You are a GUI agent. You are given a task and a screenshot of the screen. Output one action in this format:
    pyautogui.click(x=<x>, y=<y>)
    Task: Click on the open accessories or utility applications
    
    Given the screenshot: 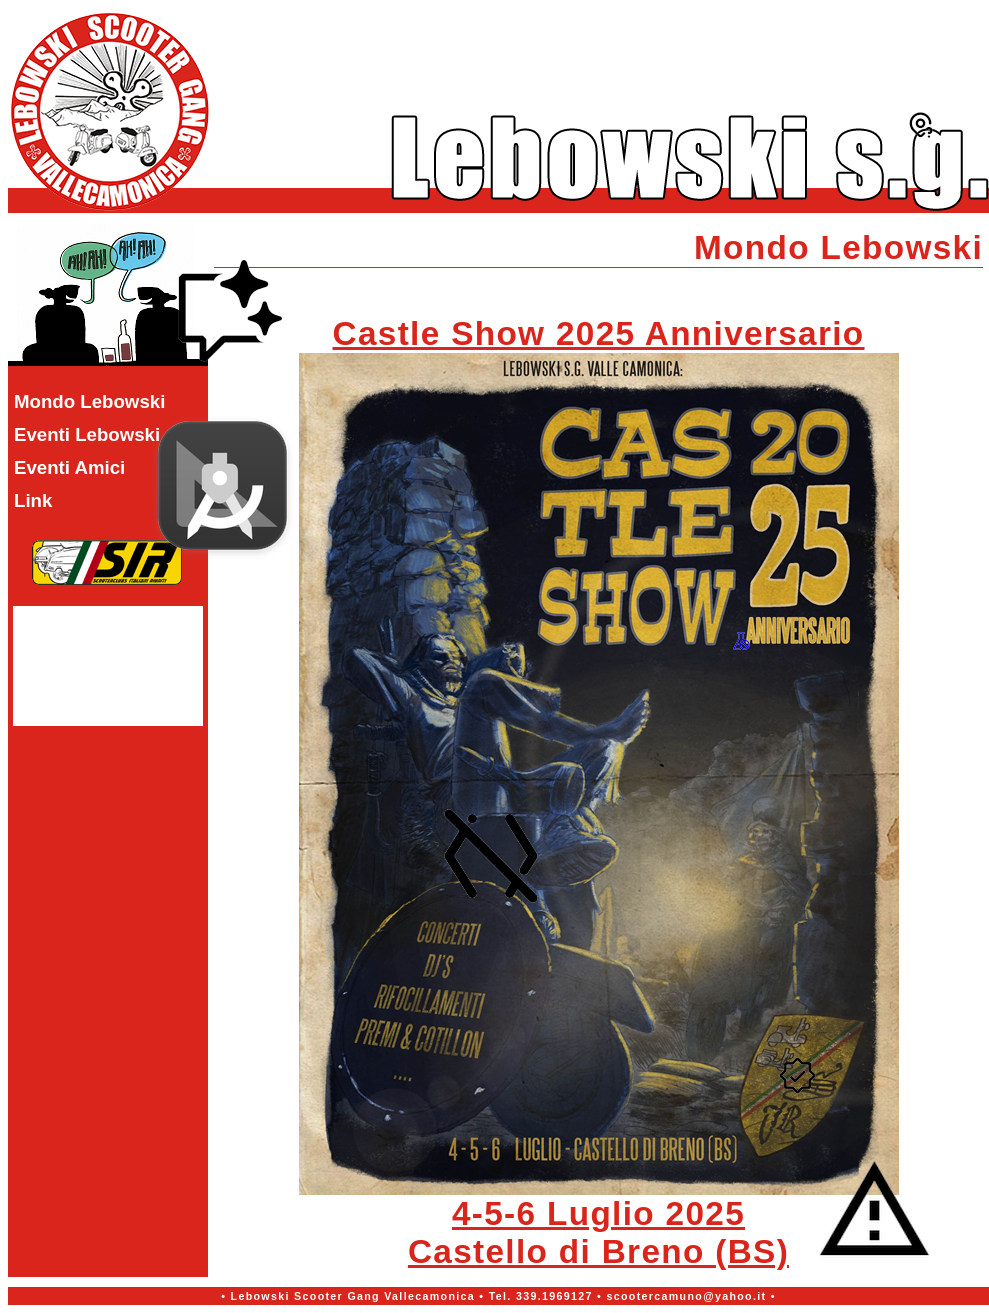 What is the action you would take?
    pyautogui.click(x=222, y=485)
    